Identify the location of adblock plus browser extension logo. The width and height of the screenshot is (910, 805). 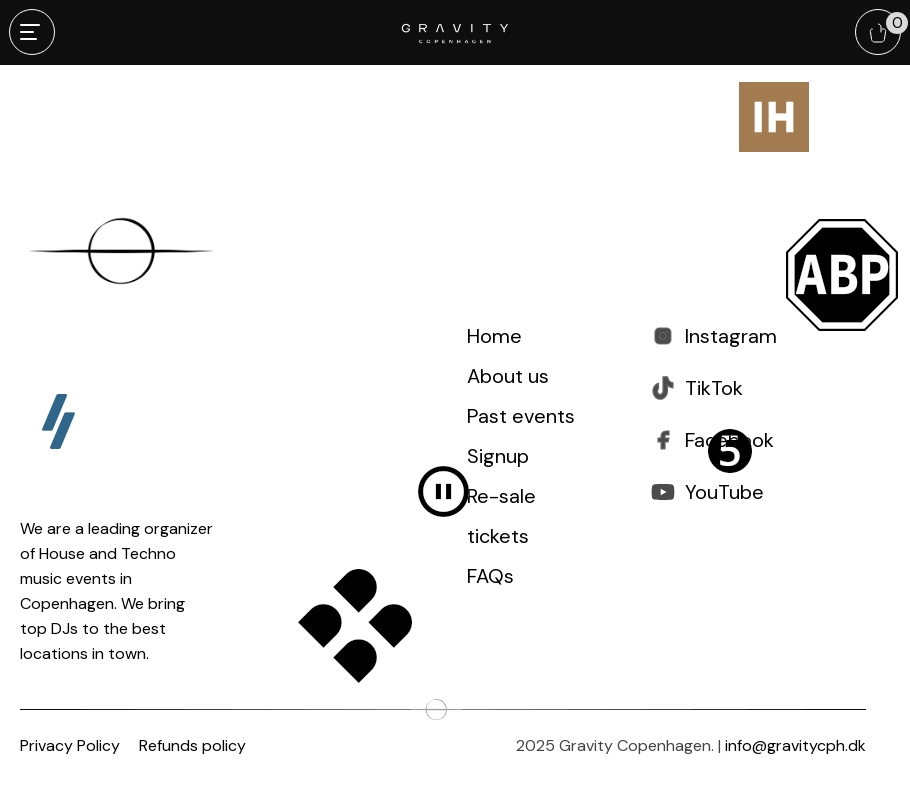
(842, 275).